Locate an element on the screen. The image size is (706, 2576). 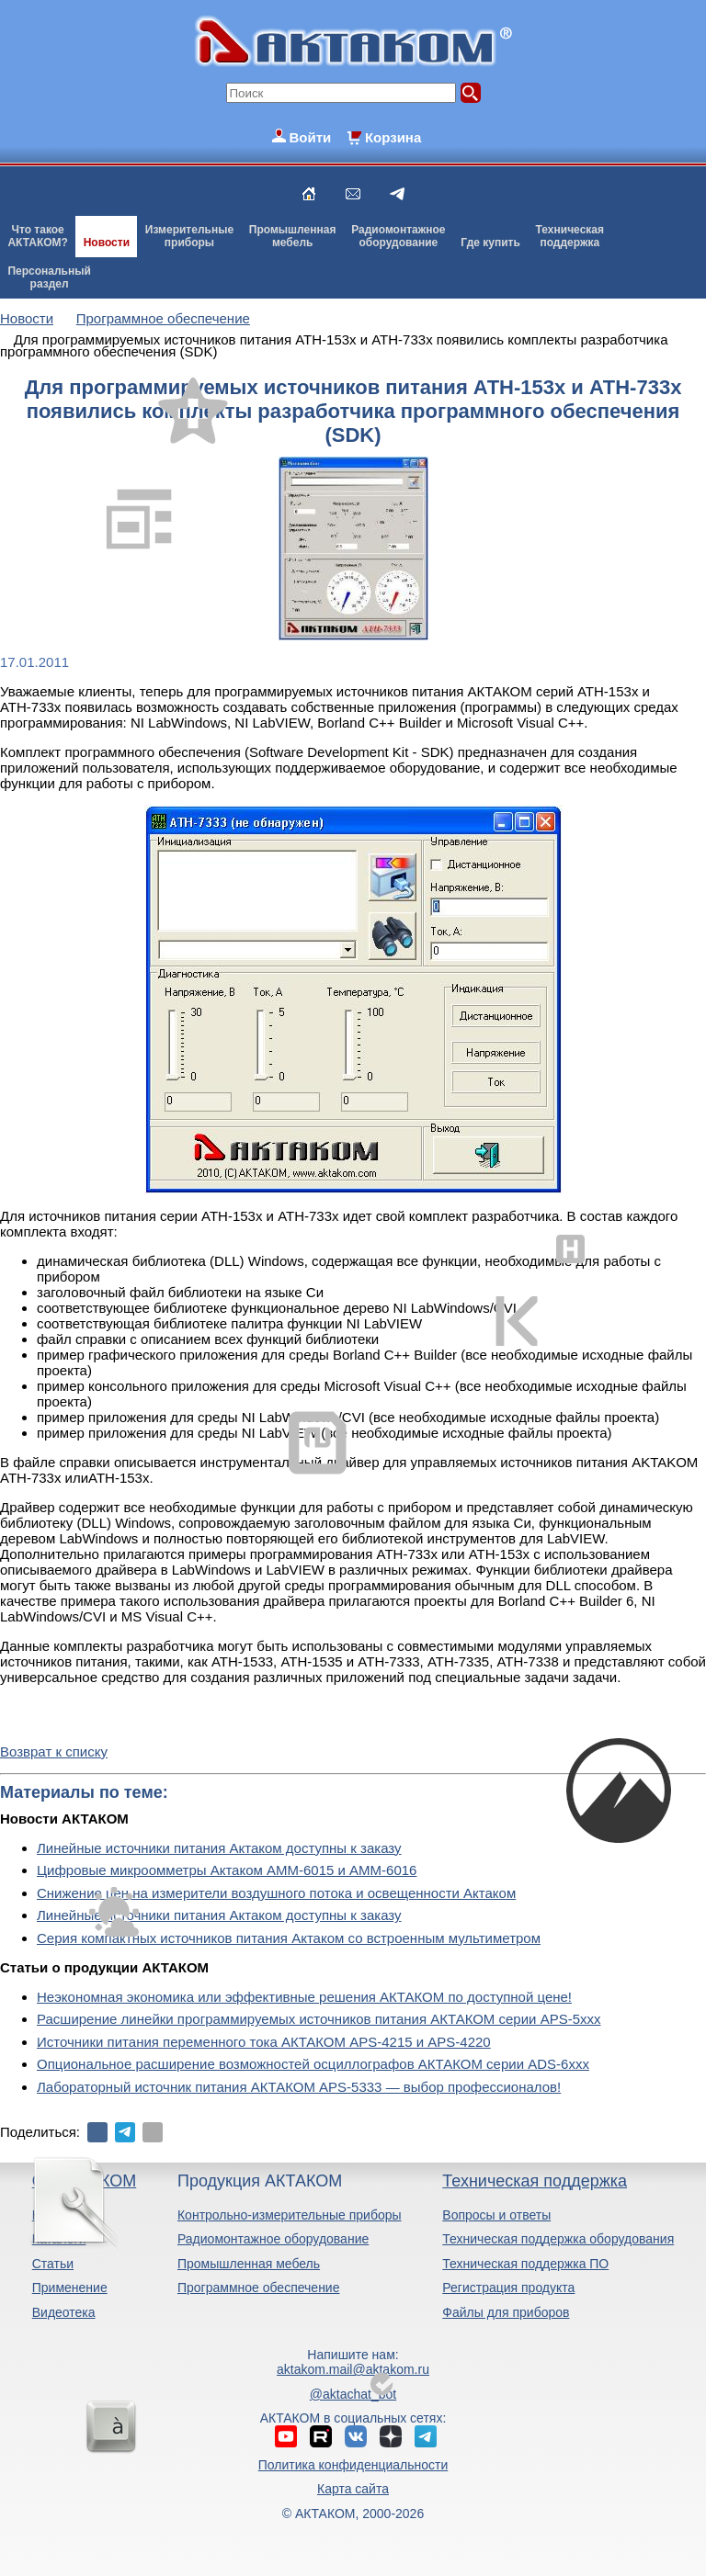
indicates a default or selected item is located at coordinates (381, 2384).